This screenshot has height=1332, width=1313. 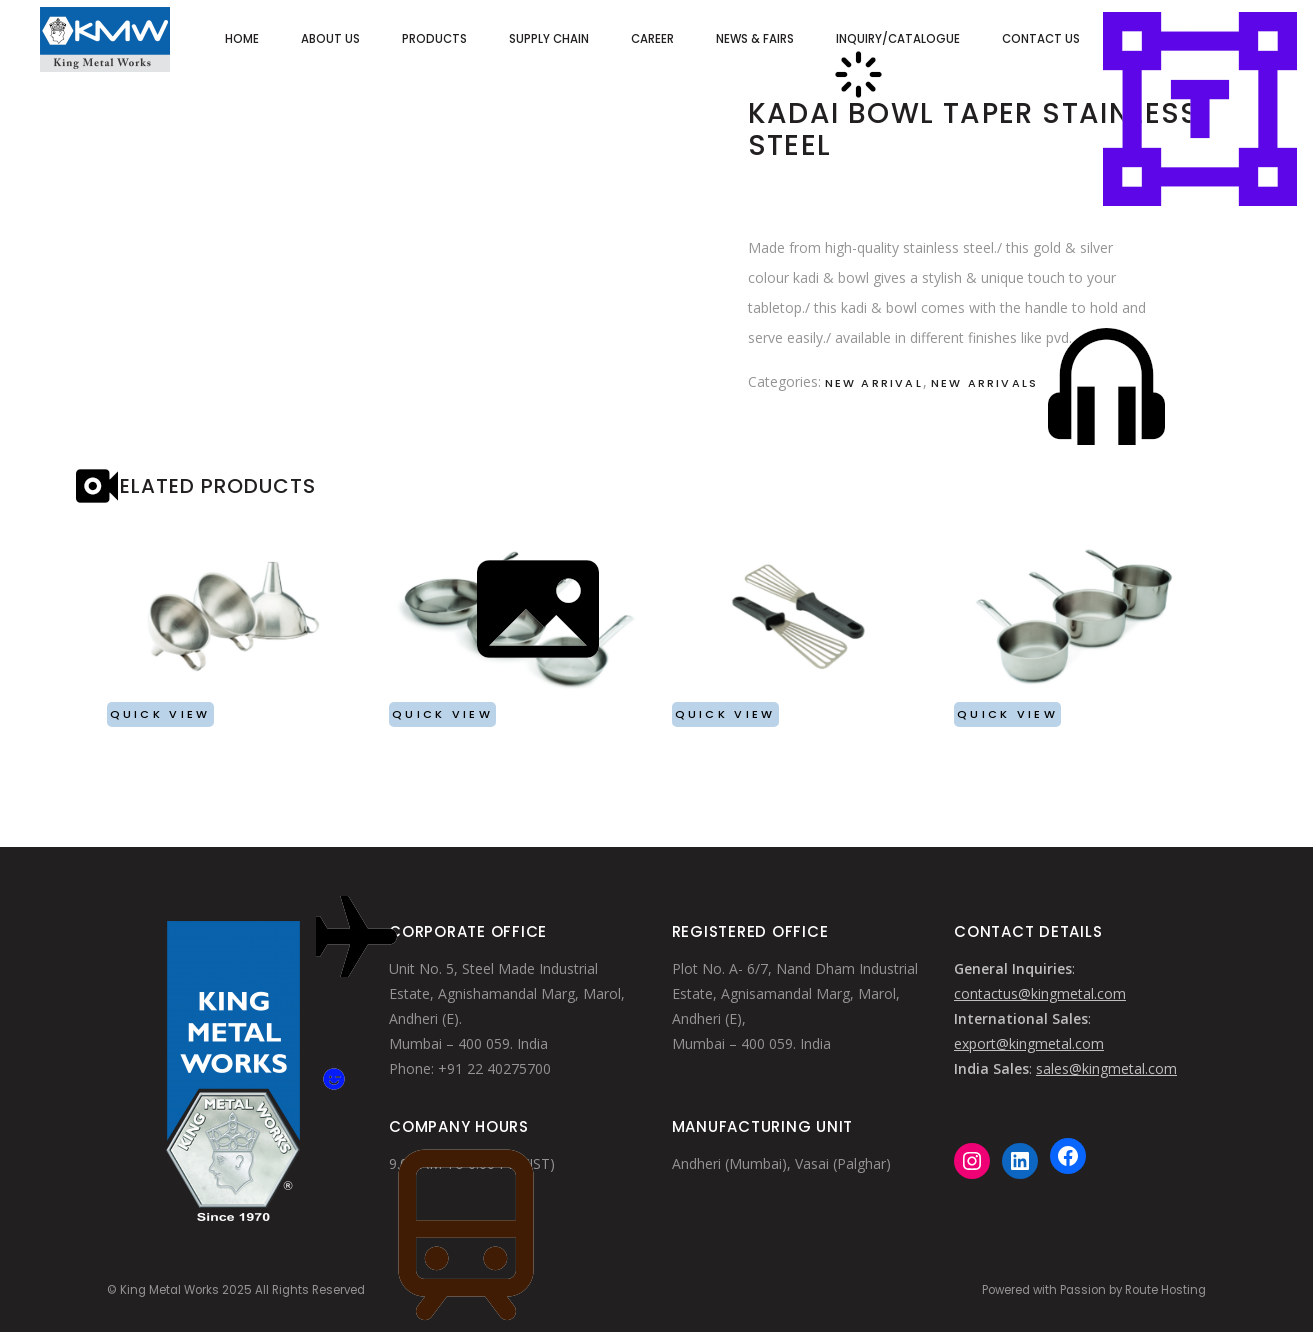 I want to click on view photos or images, so click(x=538, y=609).